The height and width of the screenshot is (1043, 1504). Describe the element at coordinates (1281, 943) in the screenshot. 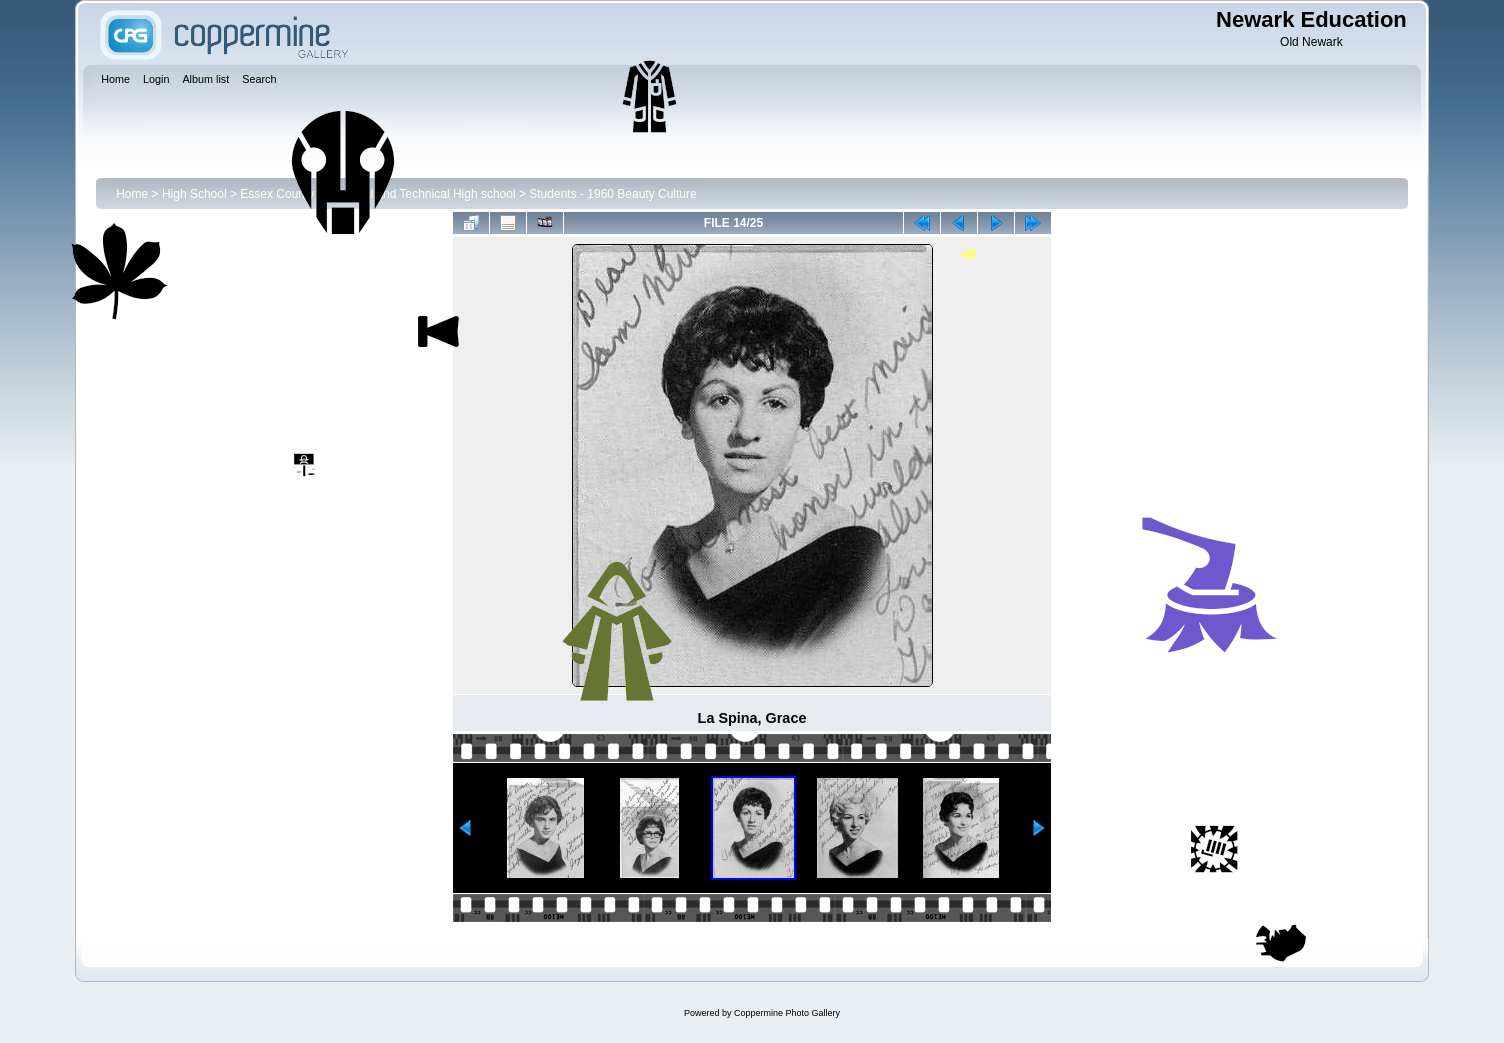

I see `select iceland as a country or region` at that location.